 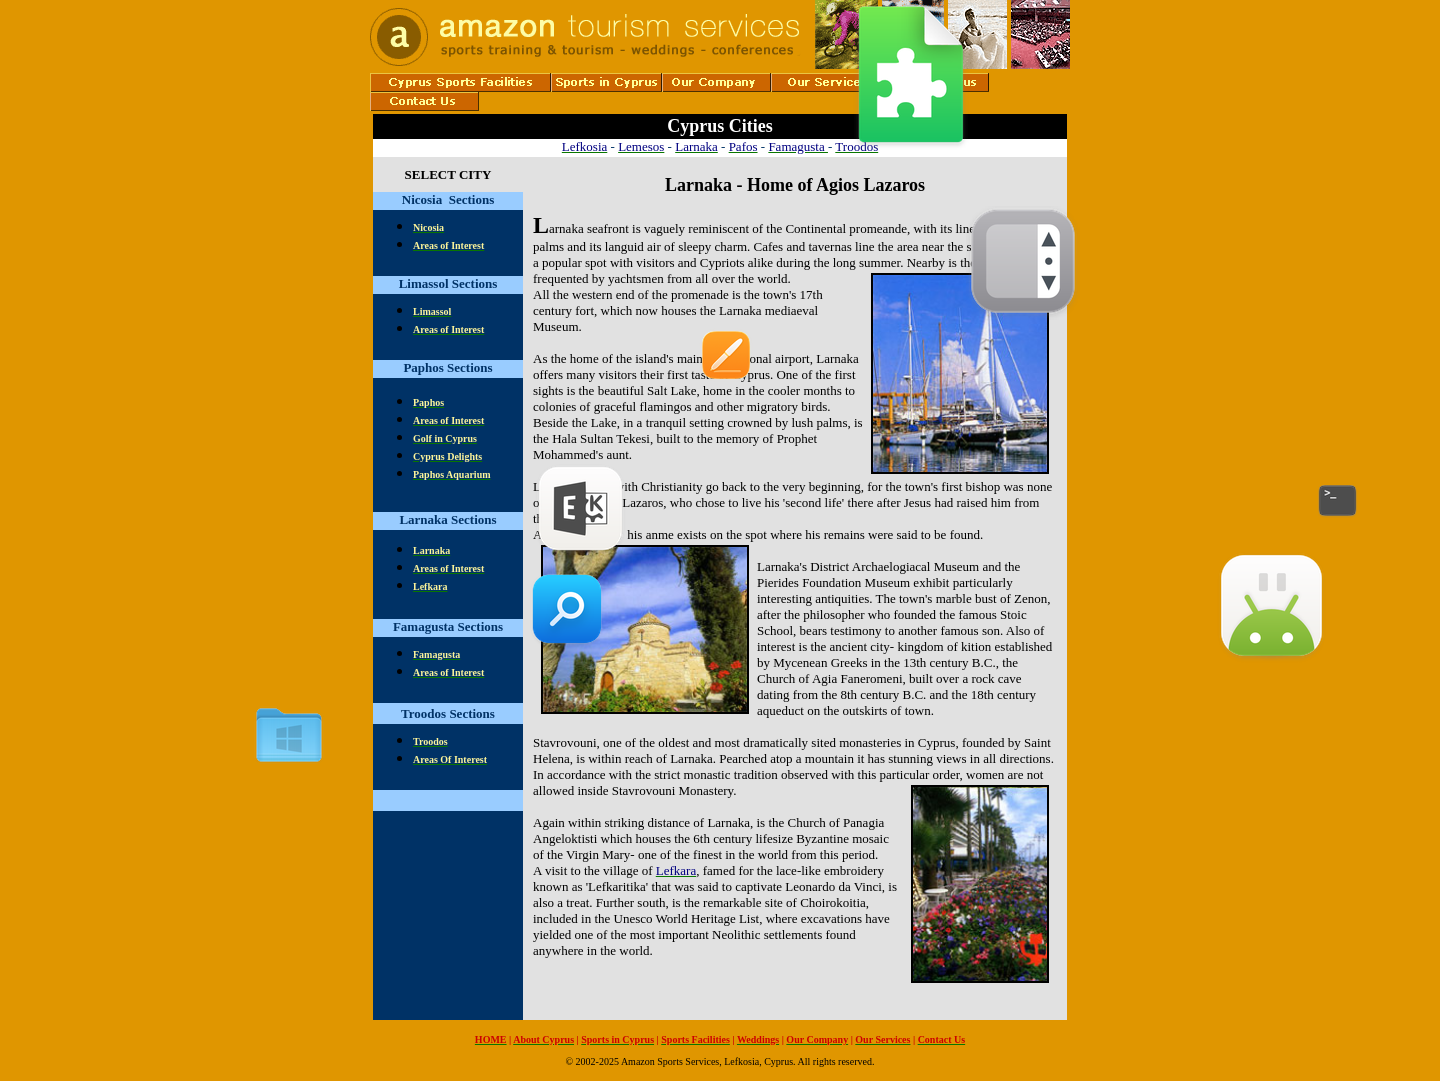 What do you see at coordinates (1337, 500) in the screenshot?
I see `open the terminal application` at bounding box center [1337, 500].